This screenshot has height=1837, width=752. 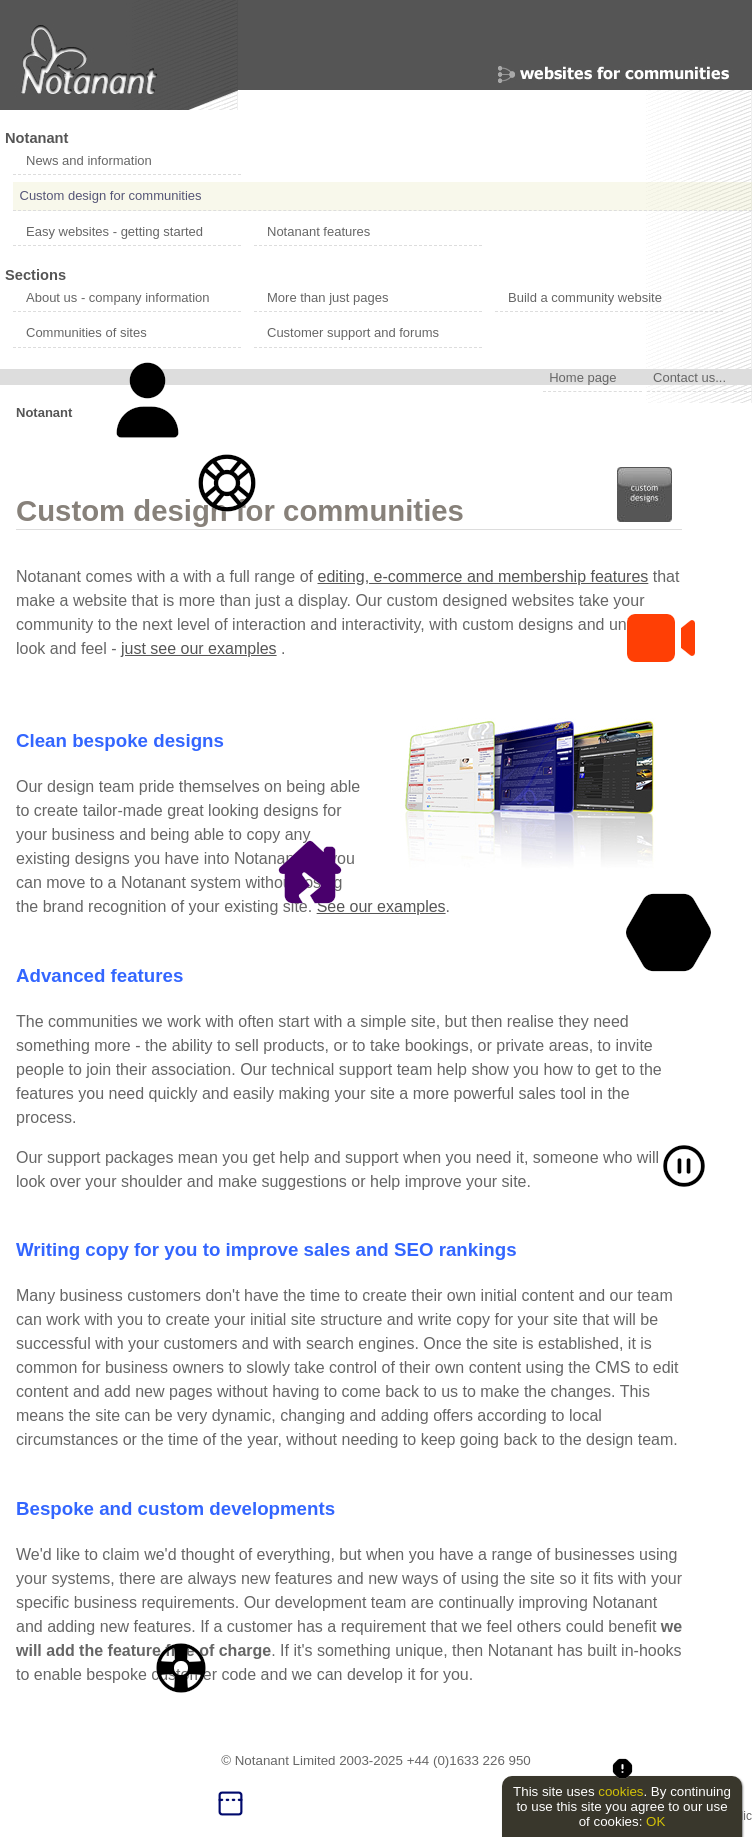 I want to click on view your profile, so click(x=147, y=399).